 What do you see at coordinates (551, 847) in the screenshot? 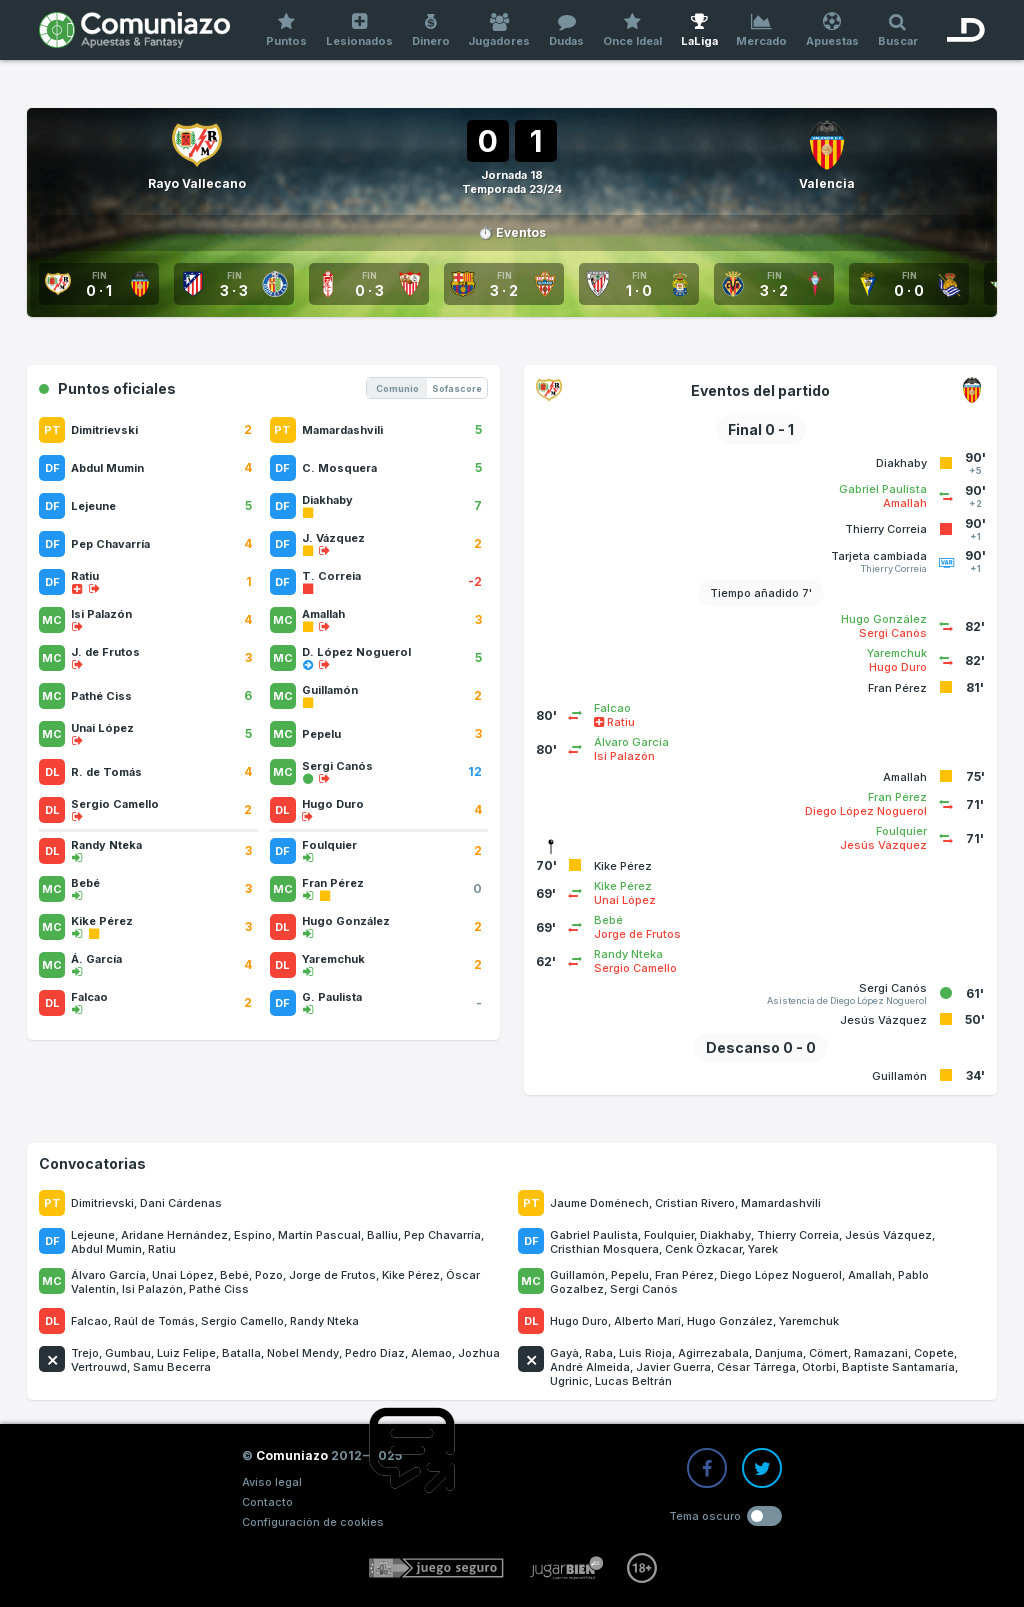
I see `mark a location on the map` at bounding box center [551, 847].